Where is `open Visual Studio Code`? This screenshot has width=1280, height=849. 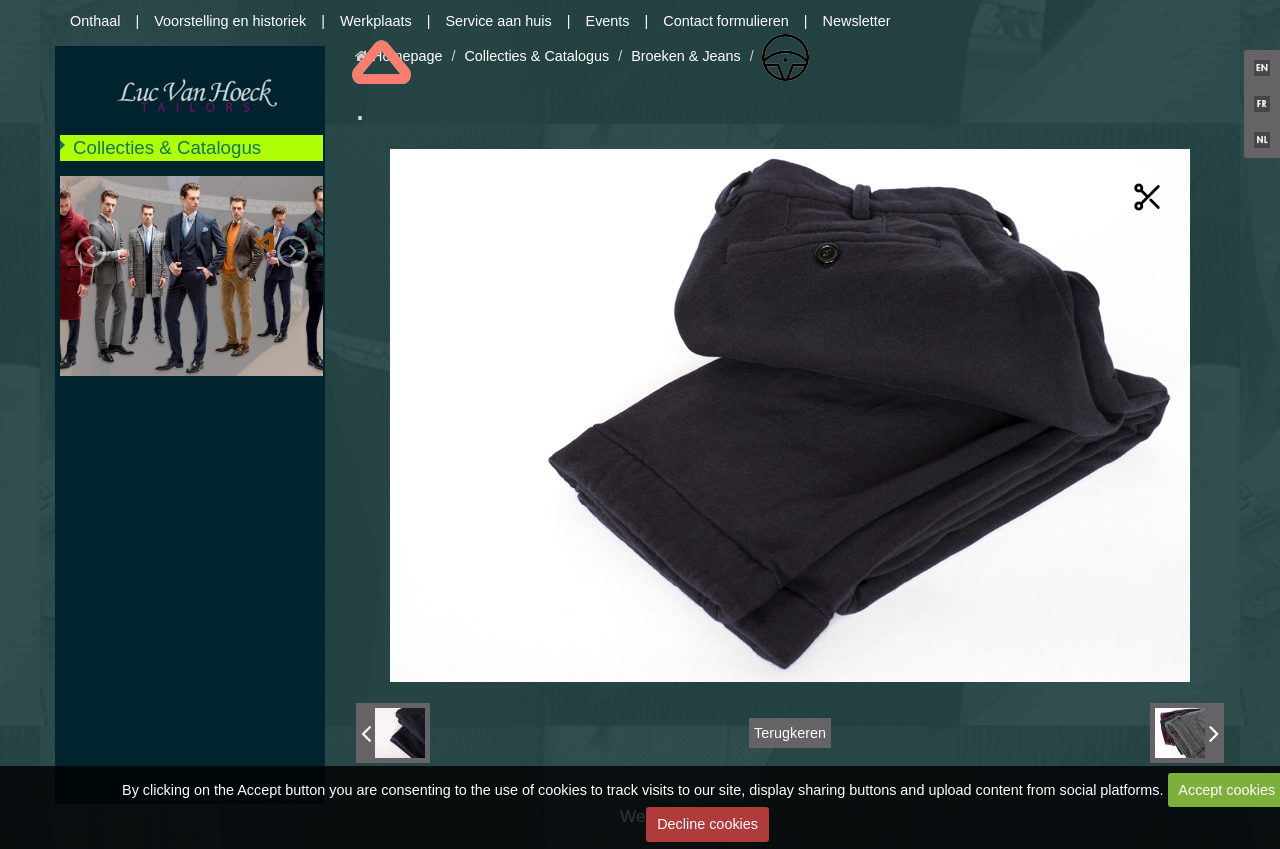
open Visual Studio Code is located at coordinates (265, 243).